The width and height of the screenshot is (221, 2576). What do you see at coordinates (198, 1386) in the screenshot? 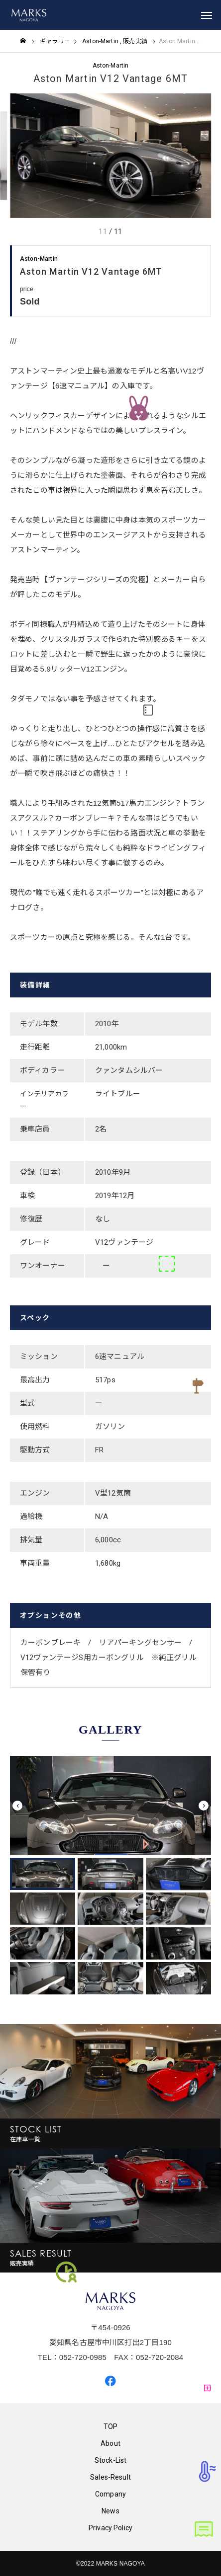
I see `navigate to the next step or section` at bounding box center [198, 1386].